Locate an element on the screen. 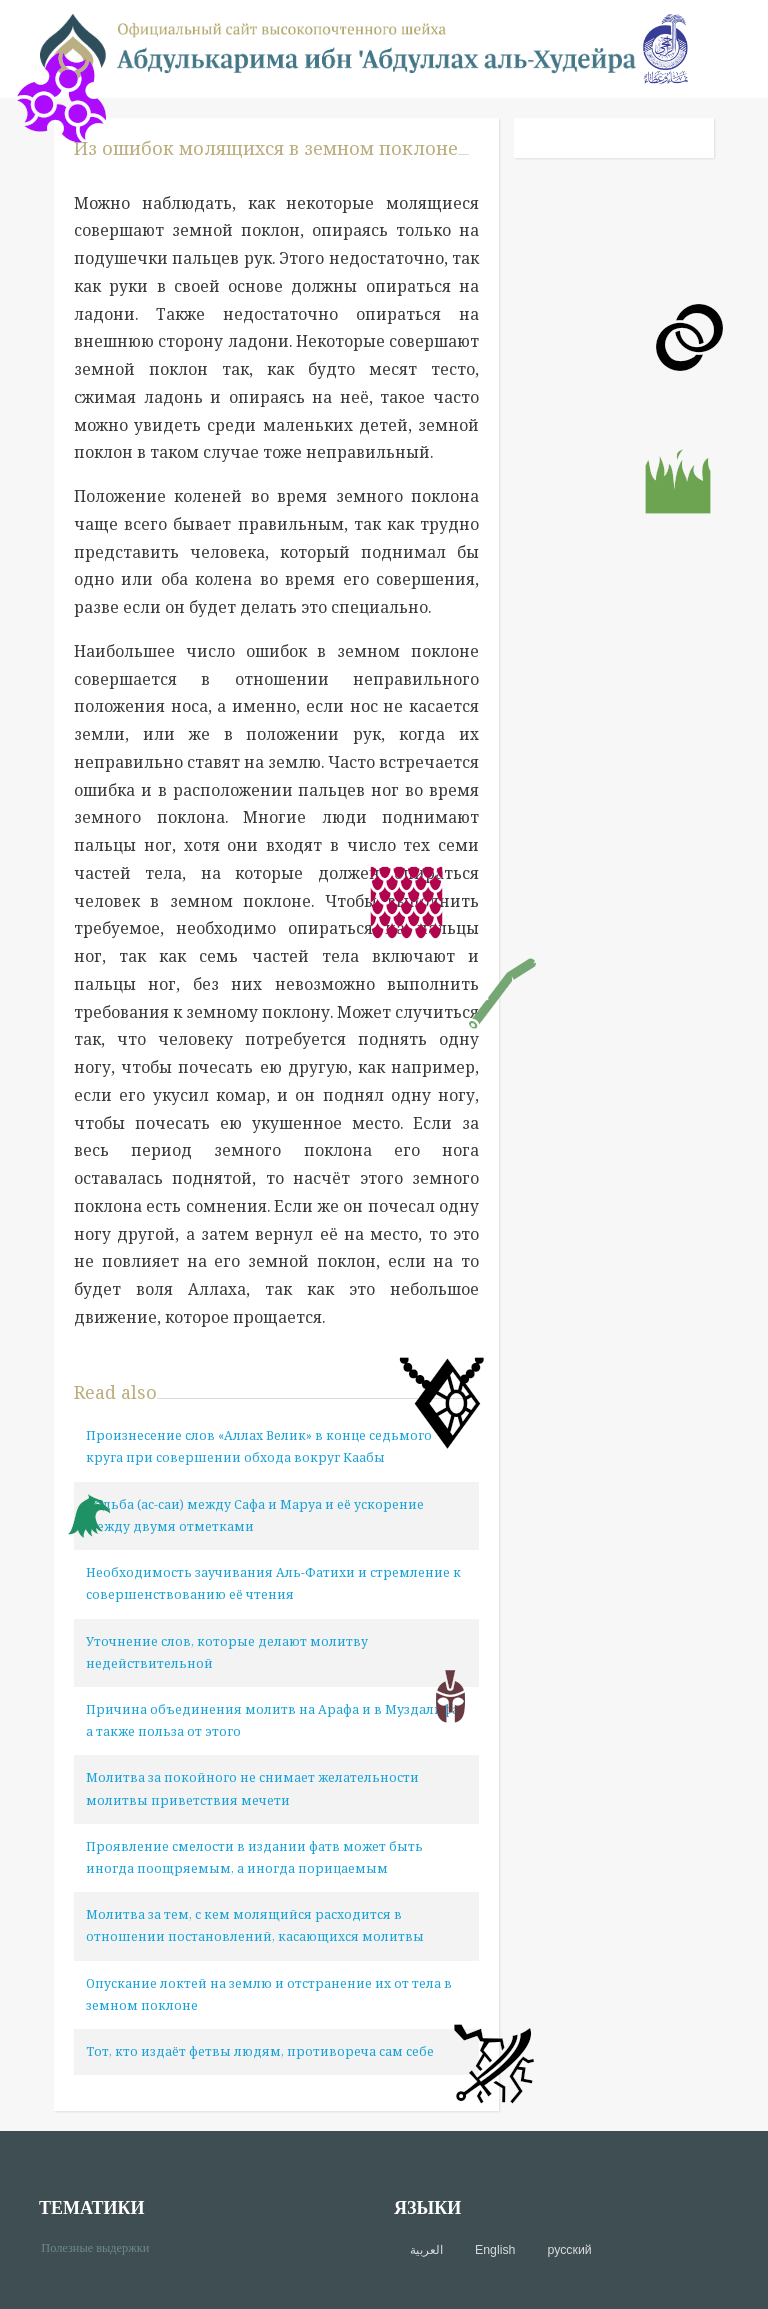  view equipped jewelry or accessories is located at coordinates (444, 1403).